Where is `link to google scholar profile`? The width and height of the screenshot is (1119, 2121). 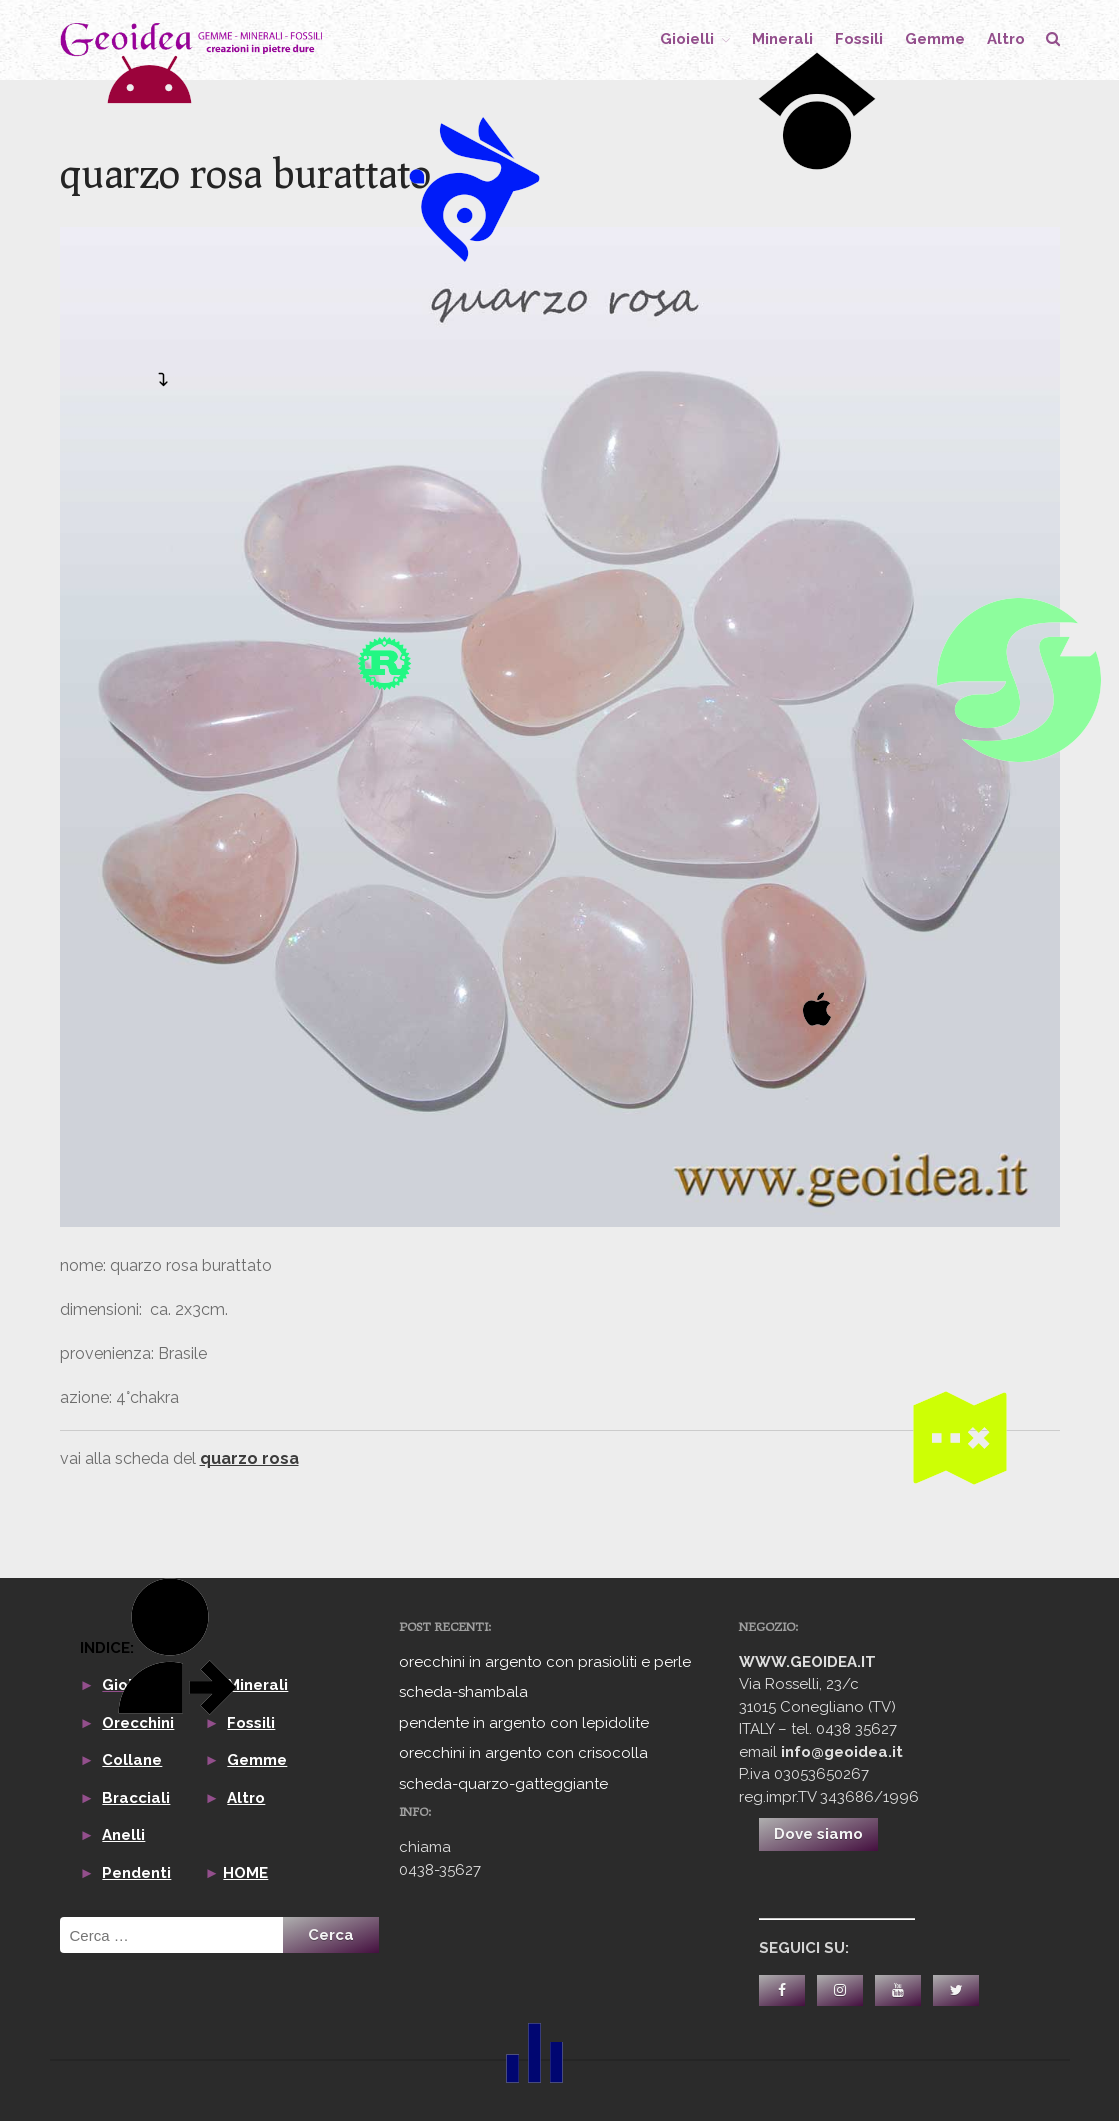
link to google scholar profile is located at coordinates (817, 111).